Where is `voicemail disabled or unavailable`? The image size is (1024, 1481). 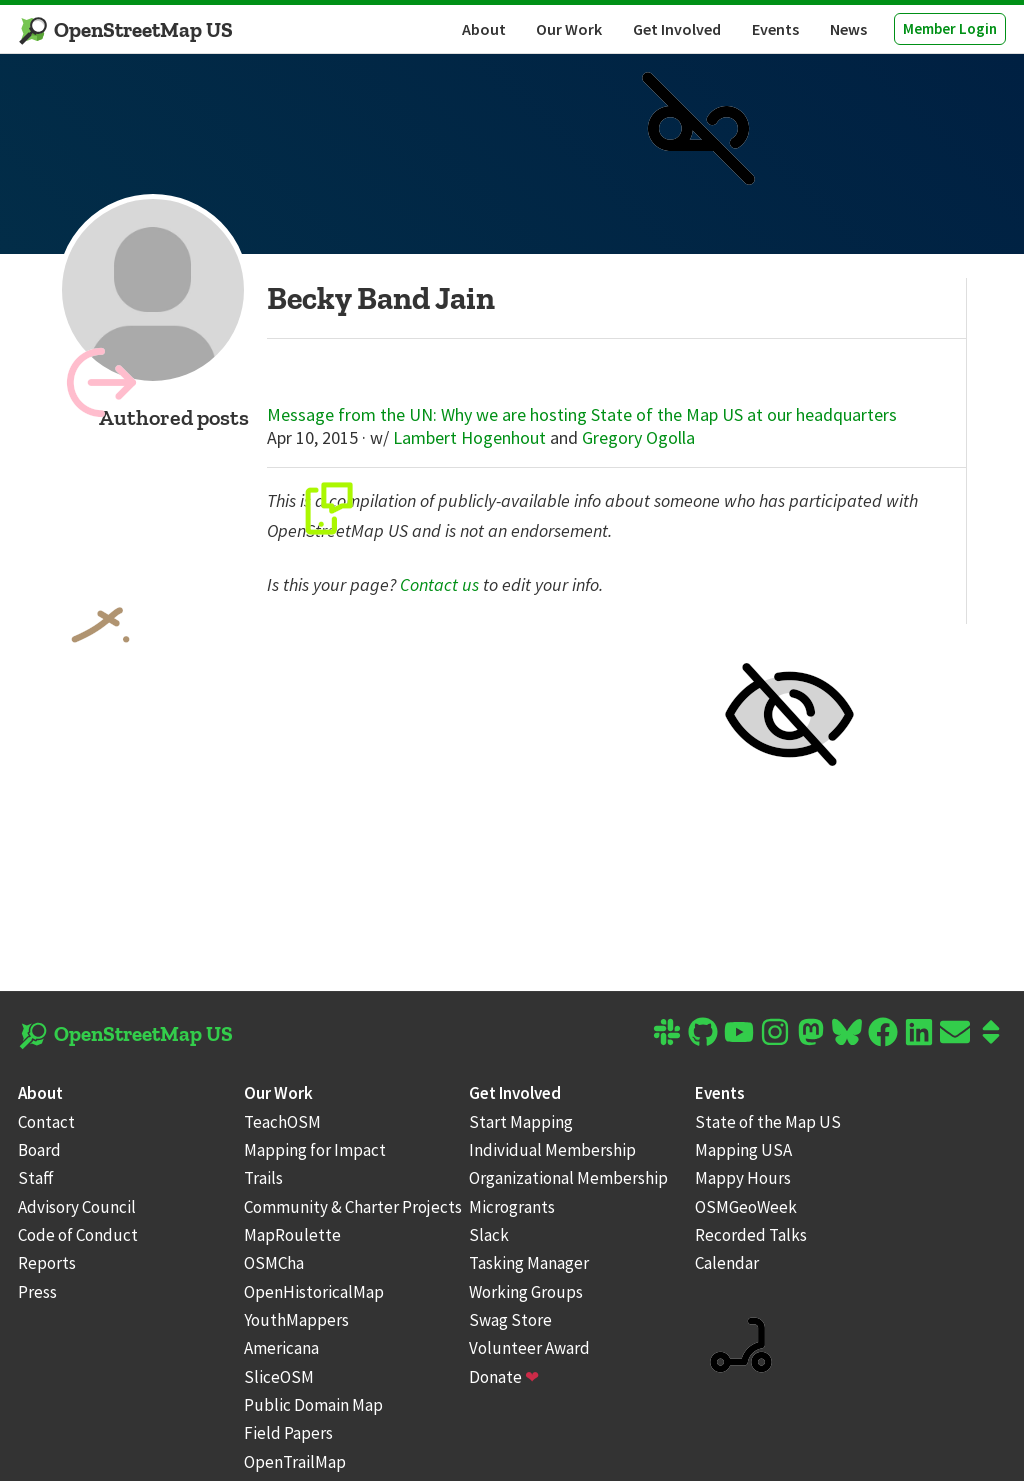
voicemail disabled or unavailable is located at coordinates (698, 128).